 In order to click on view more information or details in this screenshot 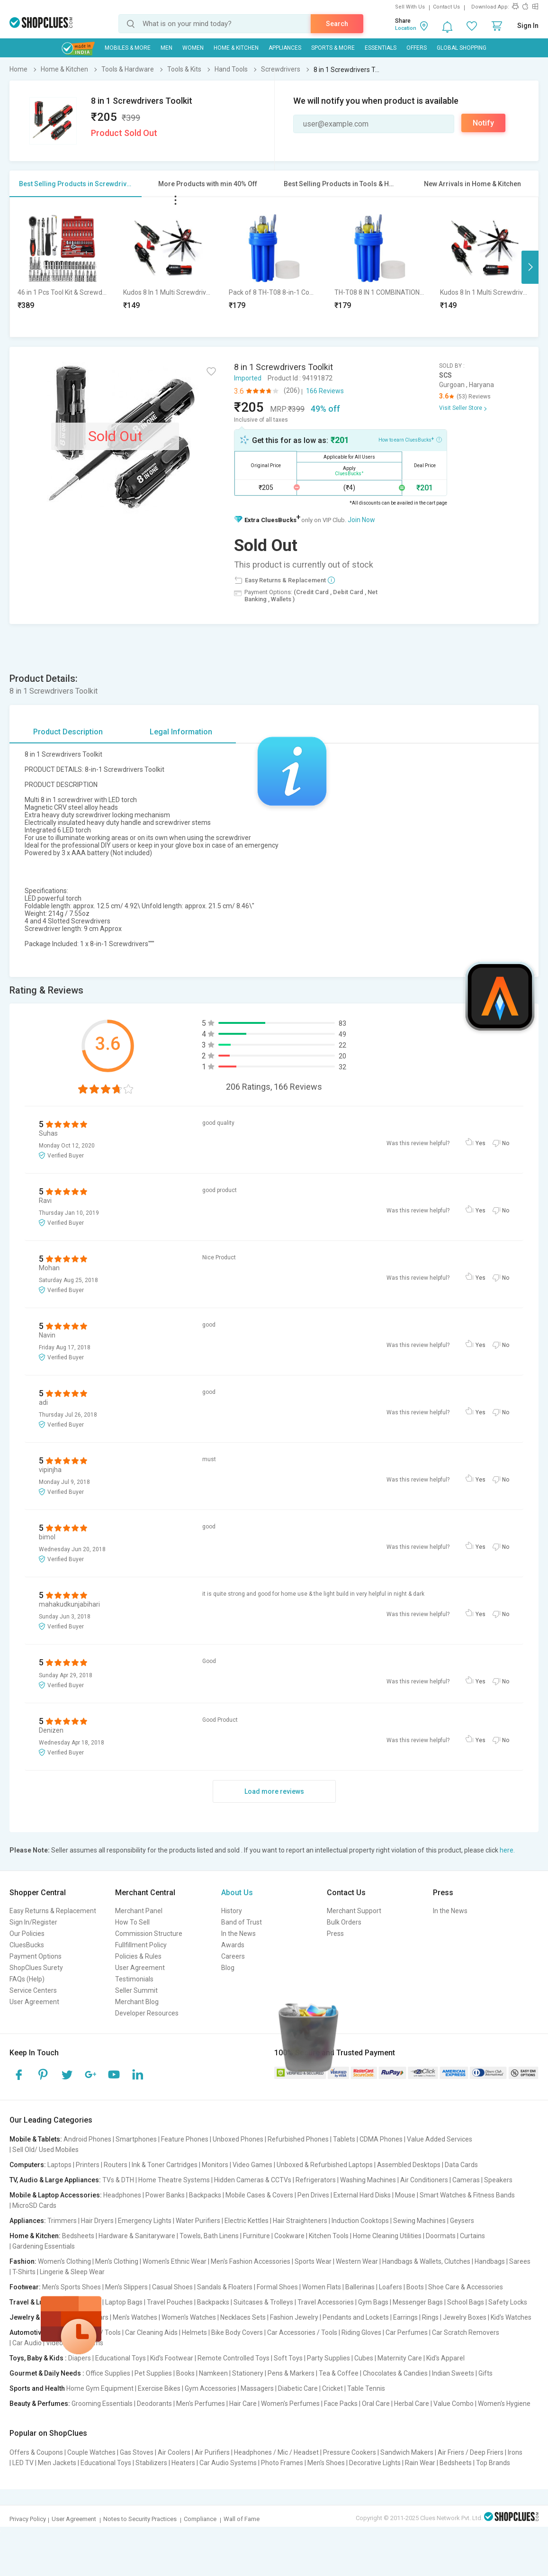, I will do `click(292, 773)`.